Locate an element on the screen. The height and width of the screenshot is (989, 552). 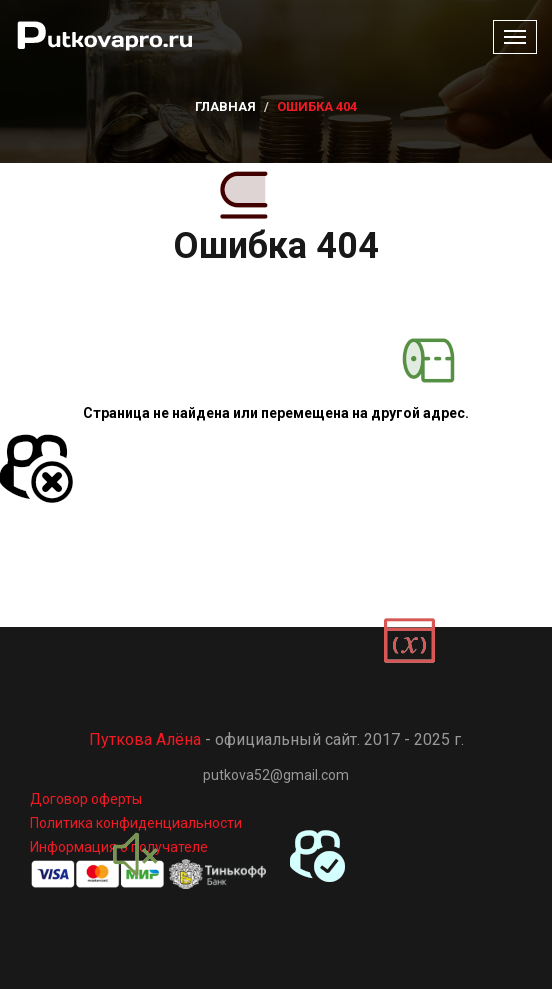
indicates a subset relationship in mathematical or data operations is located at coordinates (245, 194).